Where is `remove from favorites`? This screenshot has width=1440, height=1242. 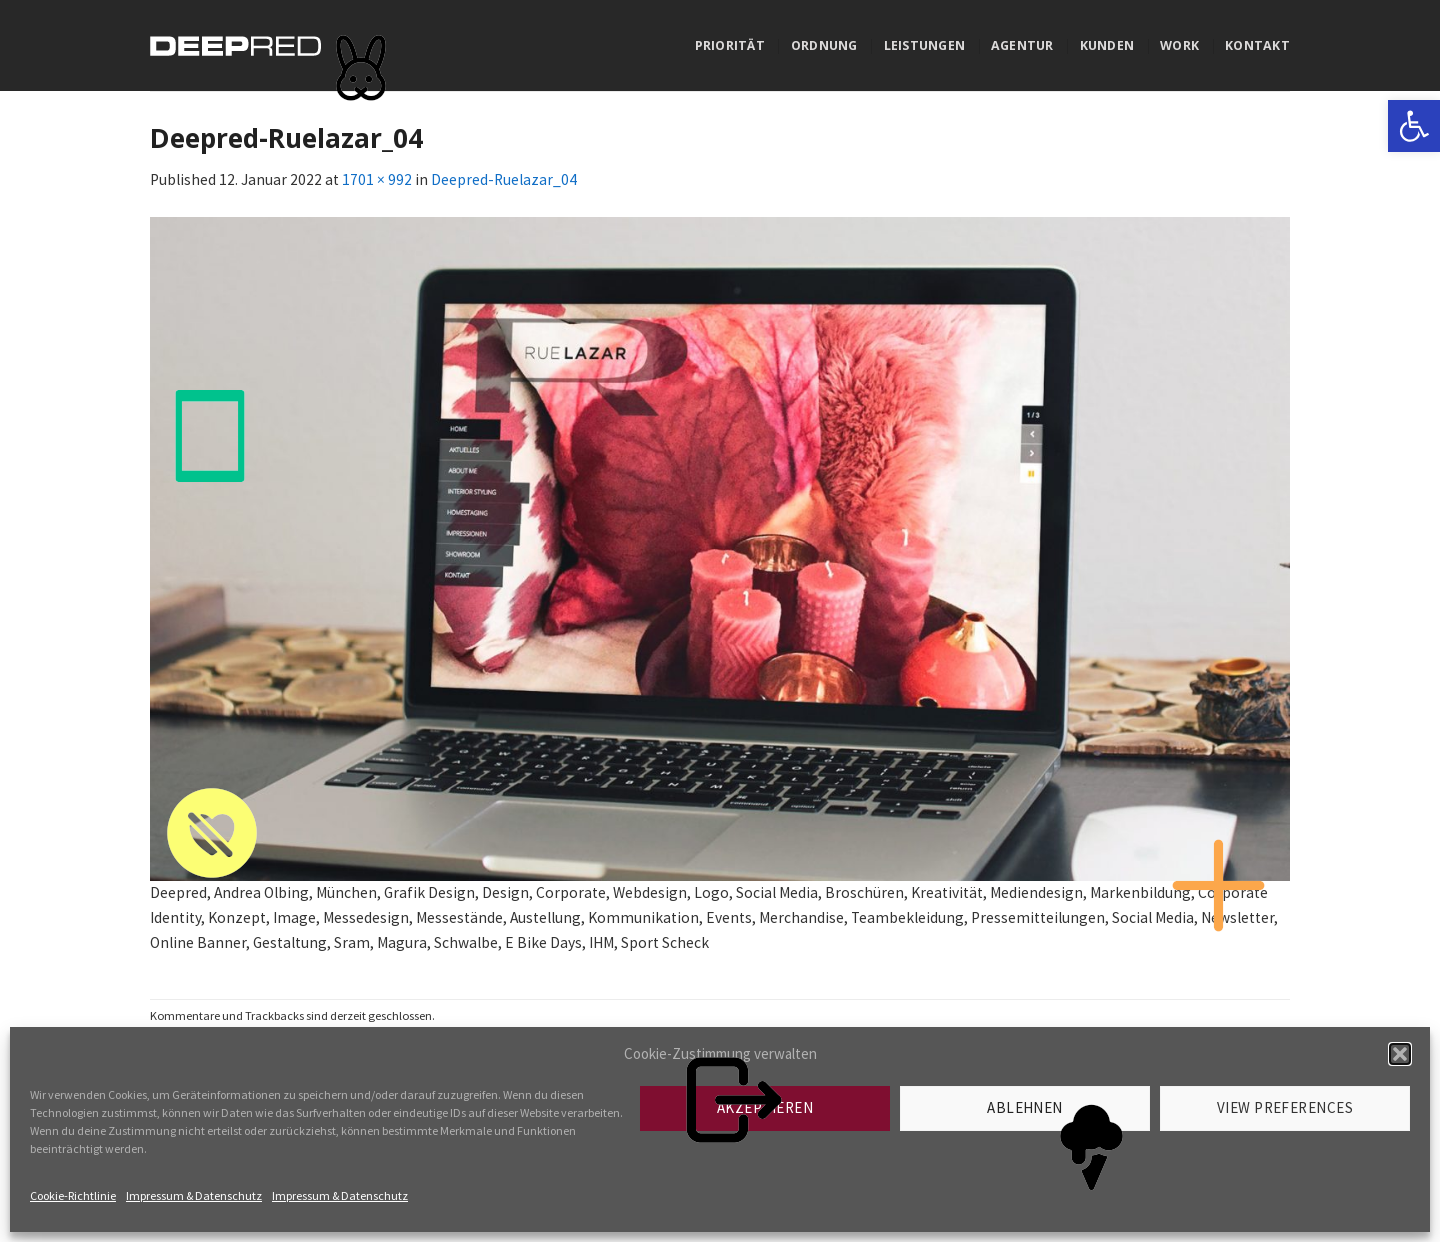 remove from favorites is located at coordinates (212, 833).